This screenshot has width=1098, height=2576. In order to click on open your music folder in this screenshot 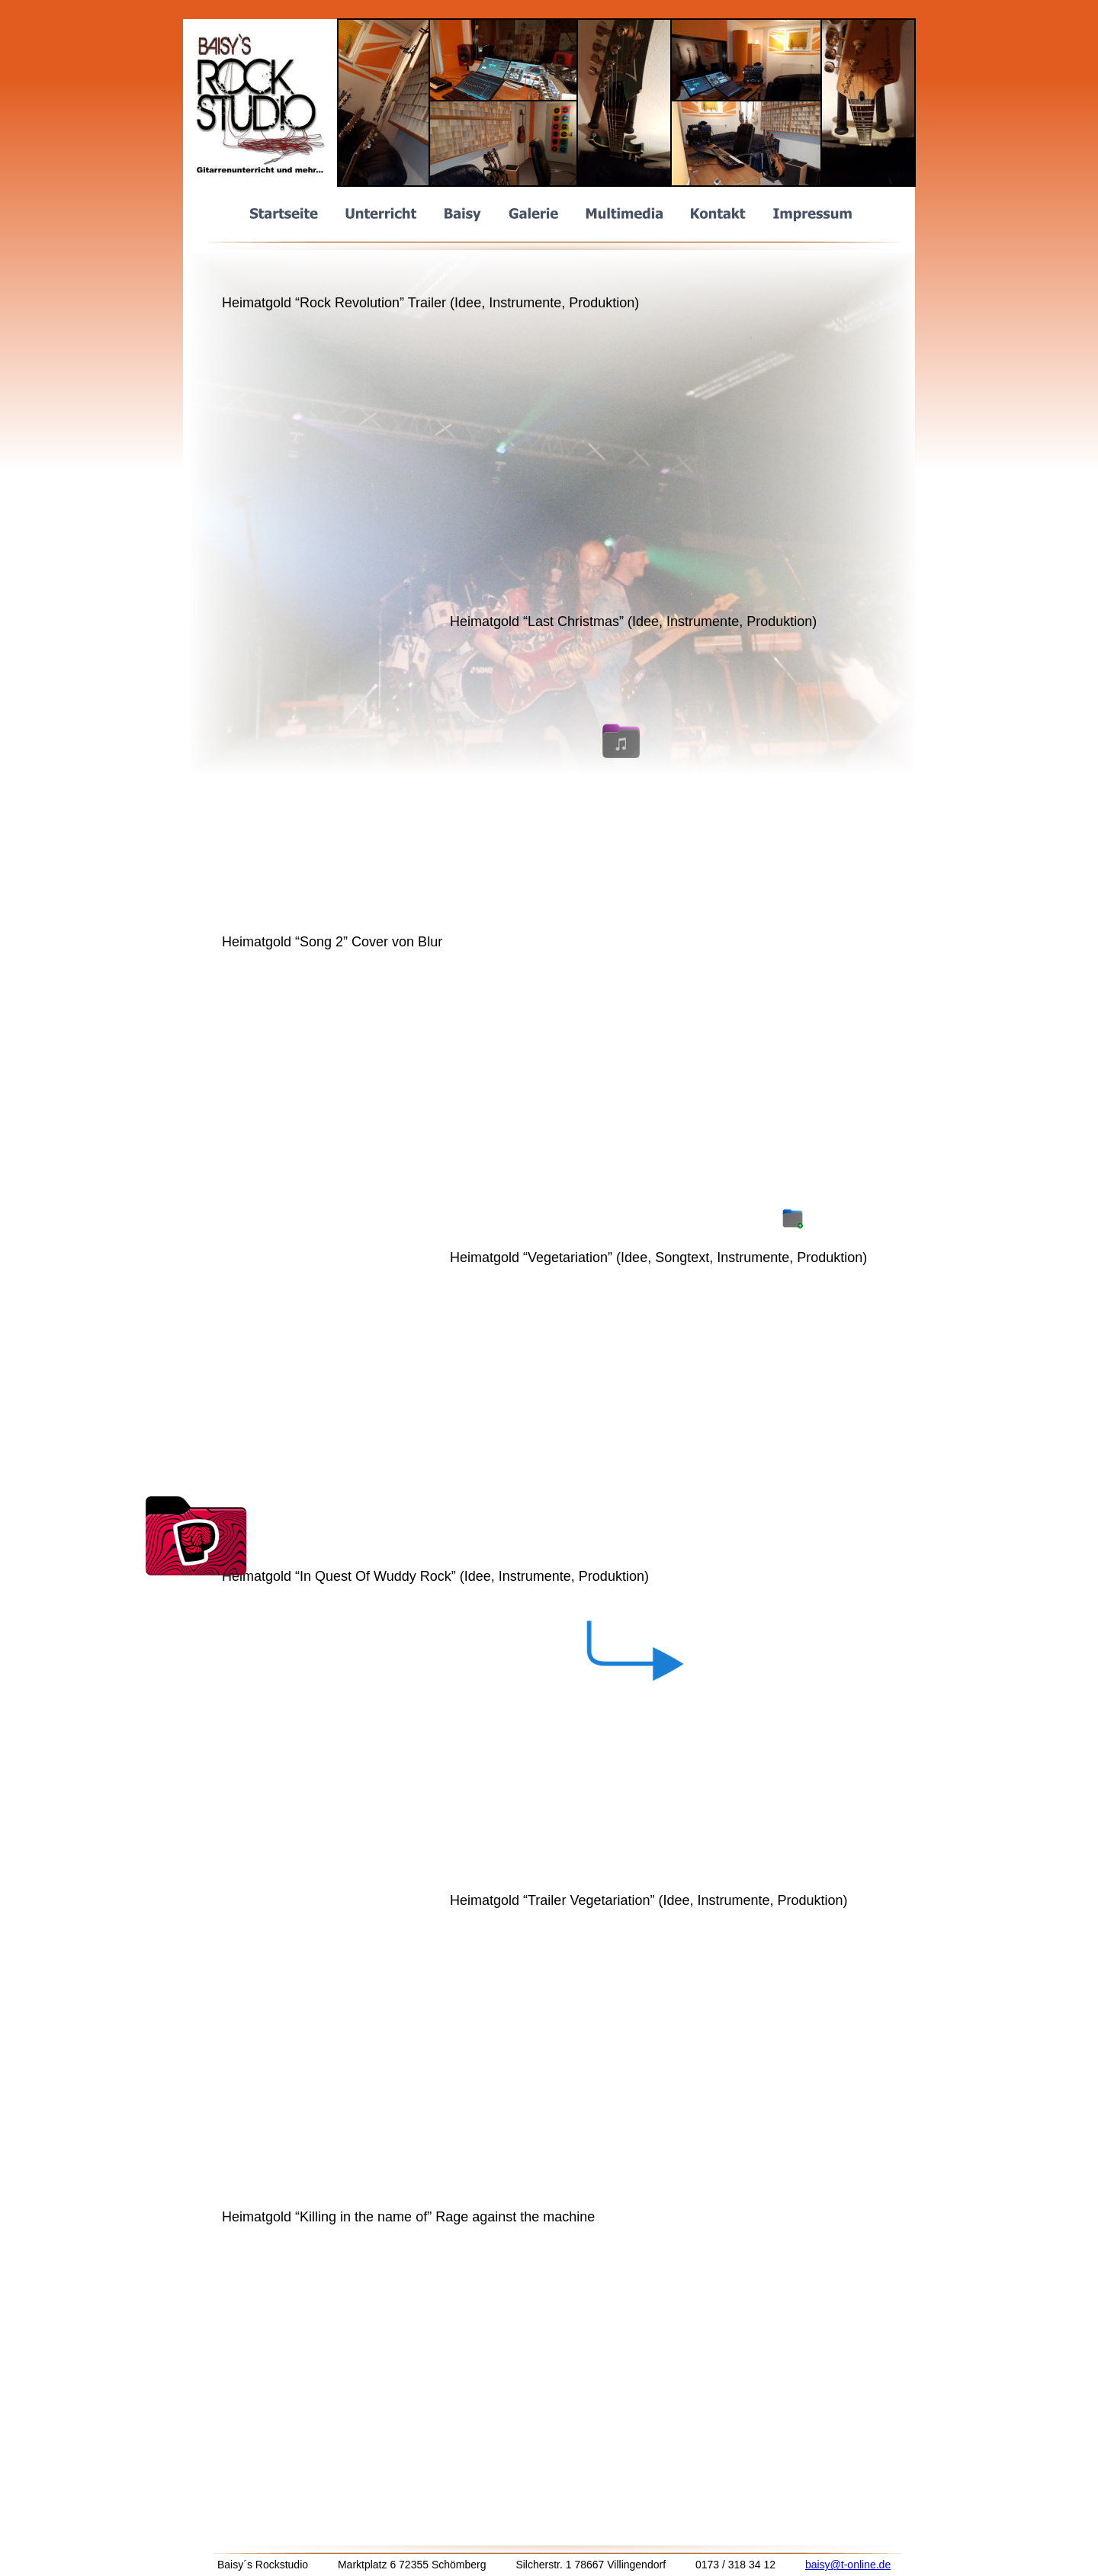, I will do `click(621, 740)`.